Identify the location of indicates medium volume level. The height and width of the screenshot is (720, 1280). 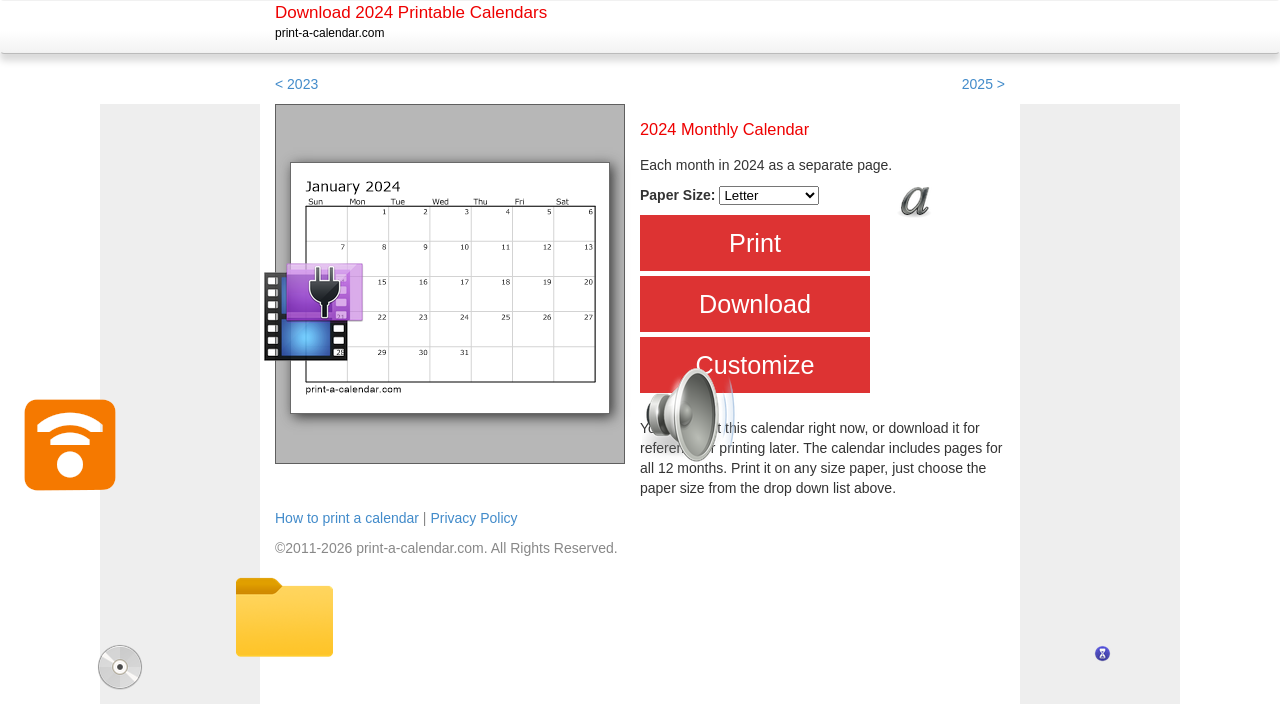
(693, 415).